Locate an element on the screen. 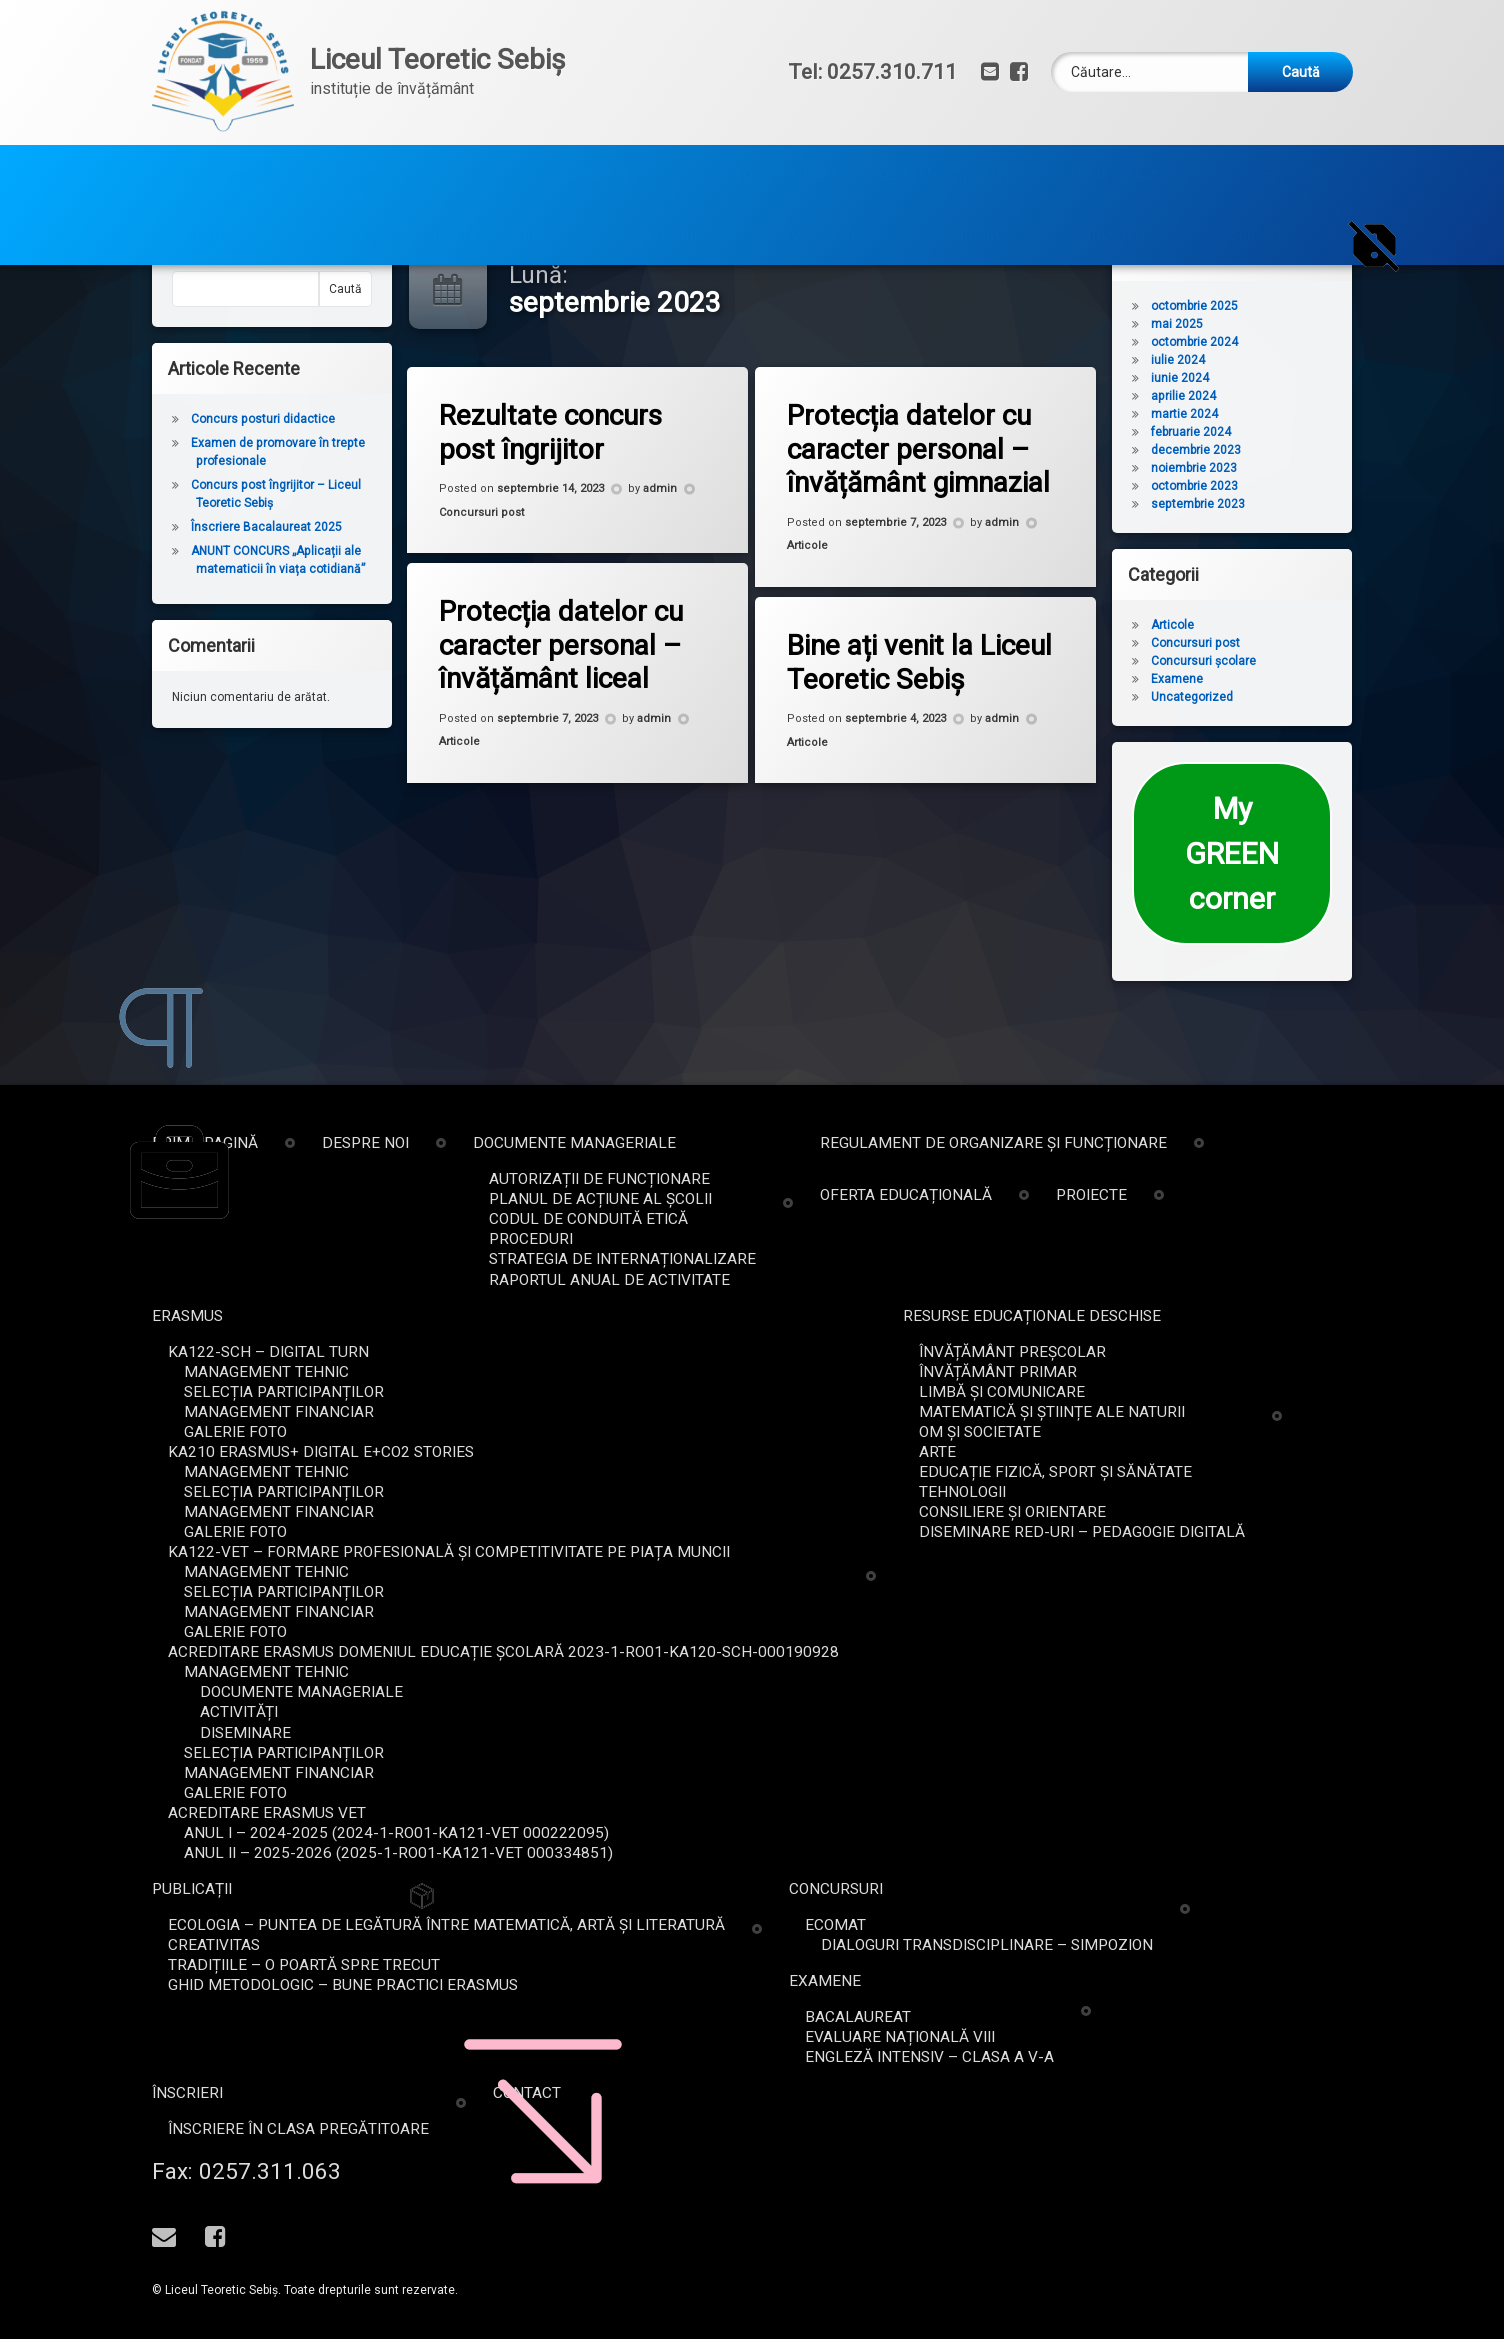  access work or business-related content is located at coordinates (179, 1178).